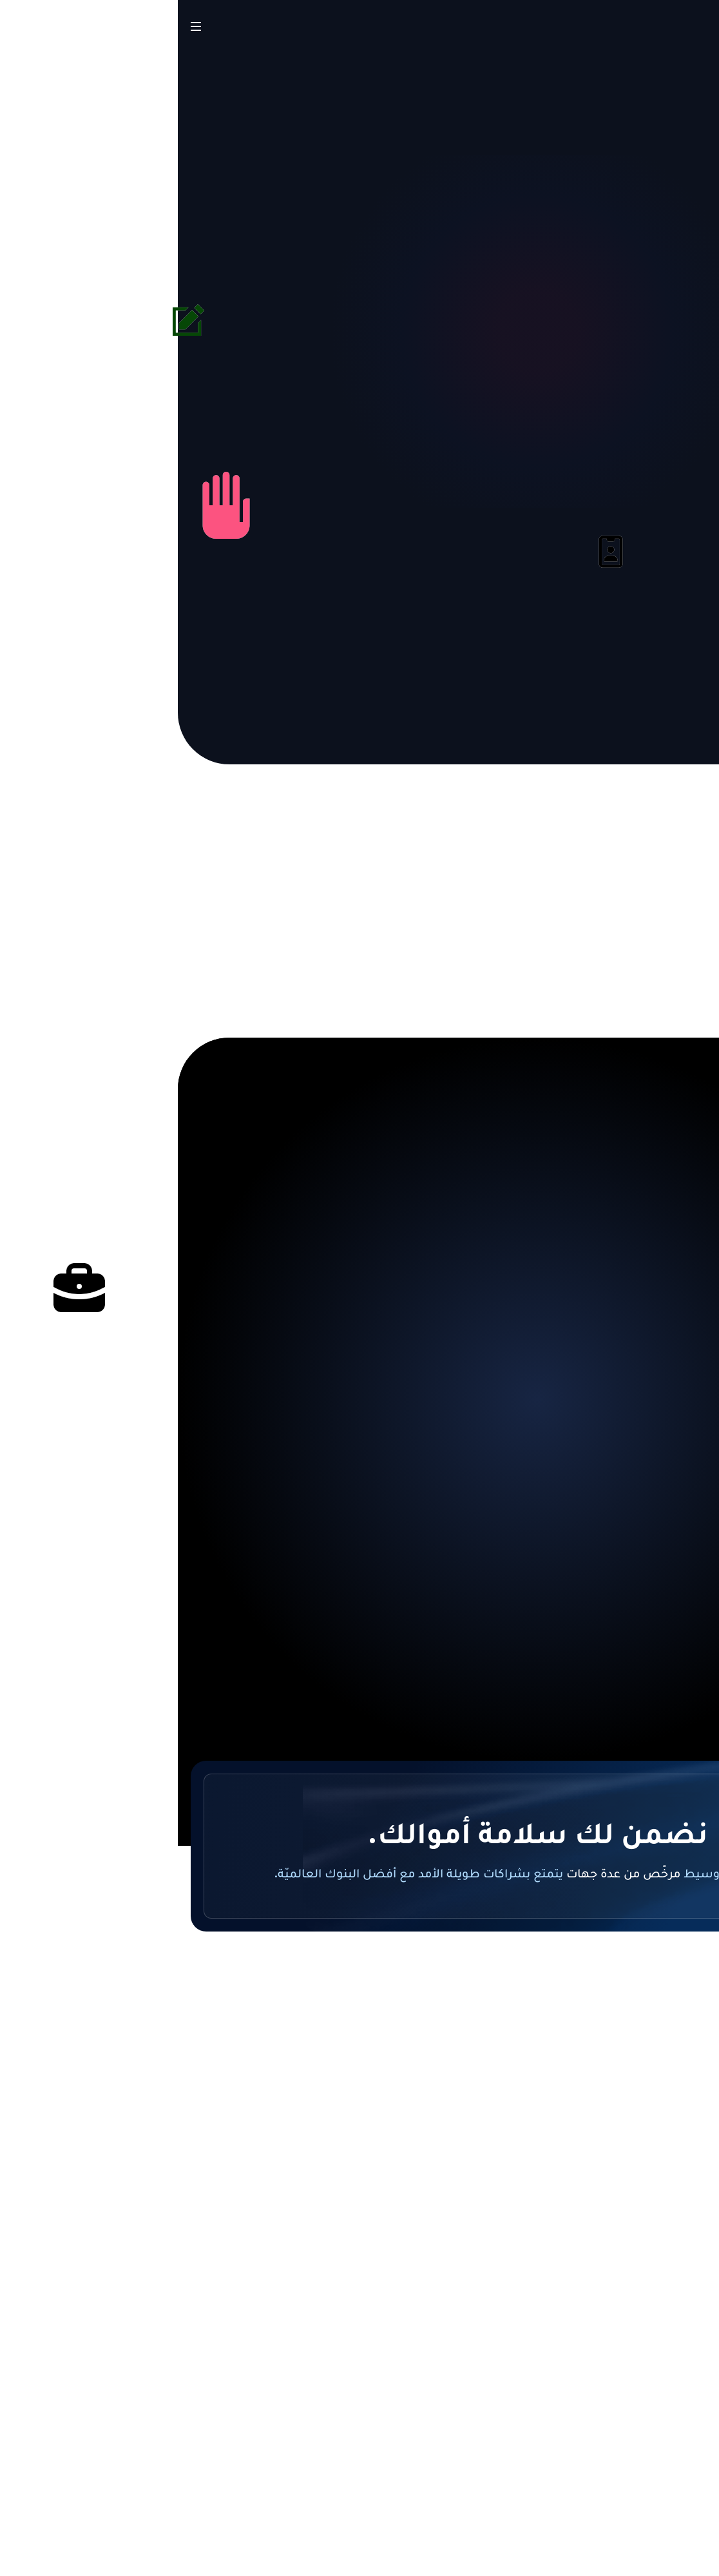 This screenshot has height=2576, width=719. I want to click on stop or halt an action, so click(226, 505).